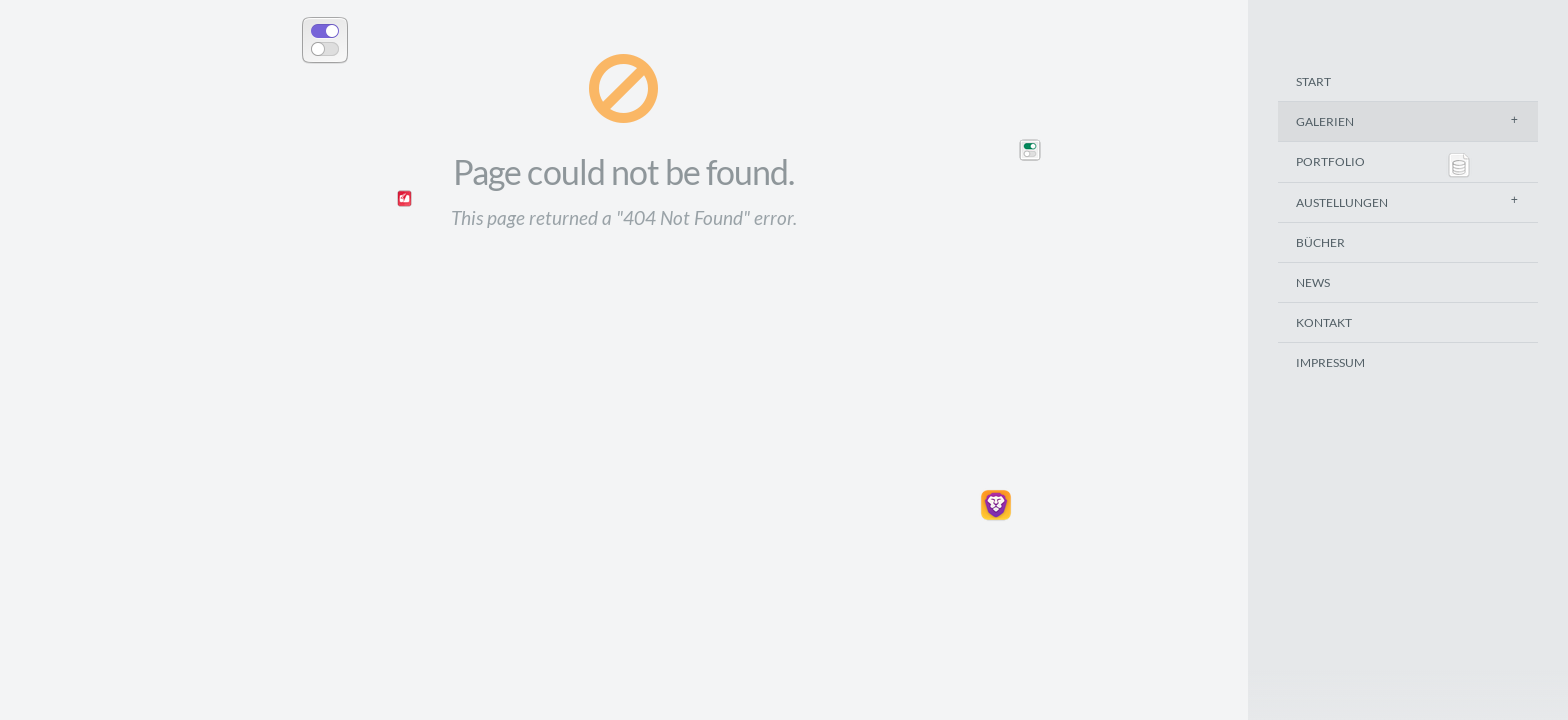 The height and width of the screenshot is (720, 1568). I want to click on open unity tweak tool settings, so click(1030, 150).